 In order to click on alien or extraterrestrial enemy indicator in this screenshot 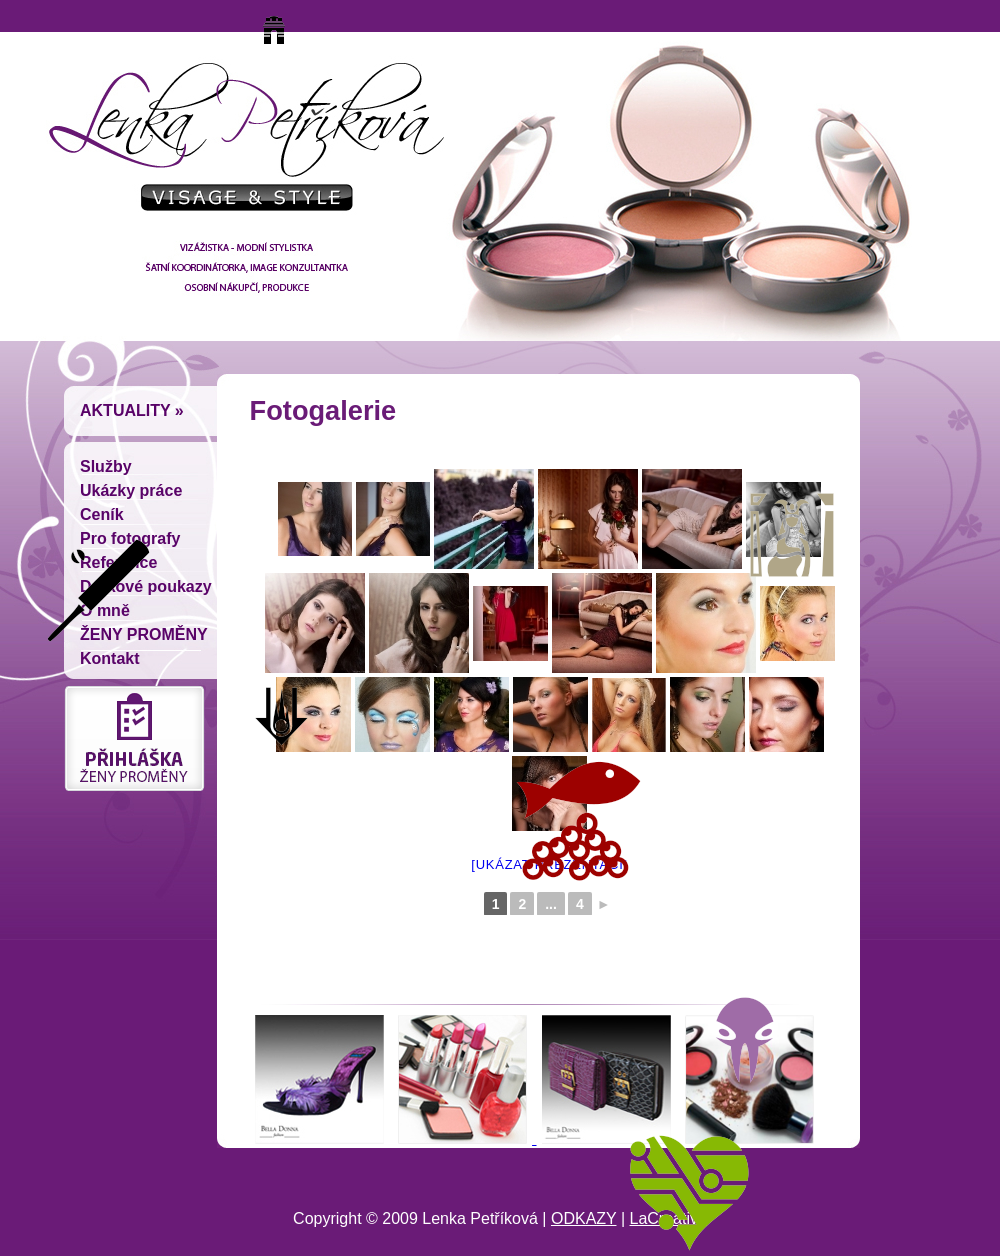, I will do `click(744, 1040)`.